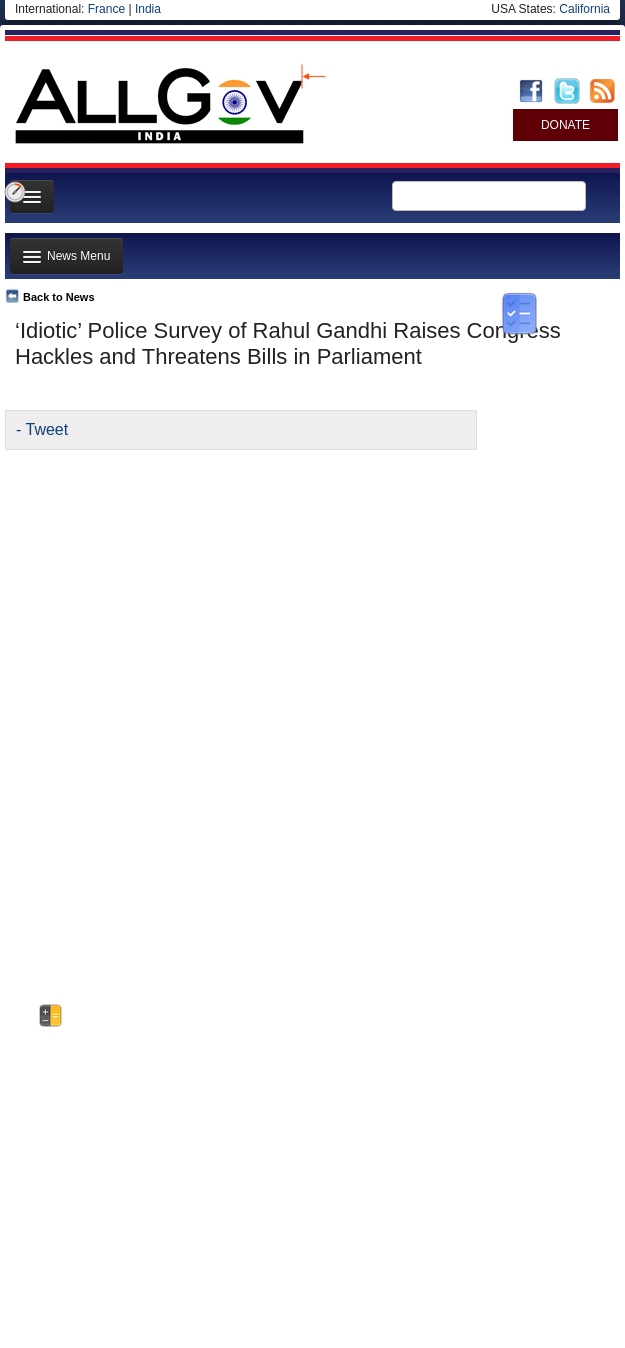 This screenshot has height=1348, width=625. What do you see at coordinates (519, 313) in the screenshot?
I see `open your to-do list app` at bounding box center [519, 313].